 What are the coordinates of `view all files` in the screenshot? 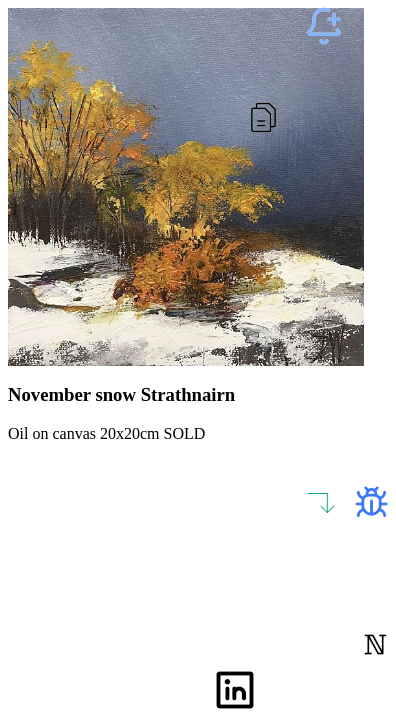 It's located at (263, 117).